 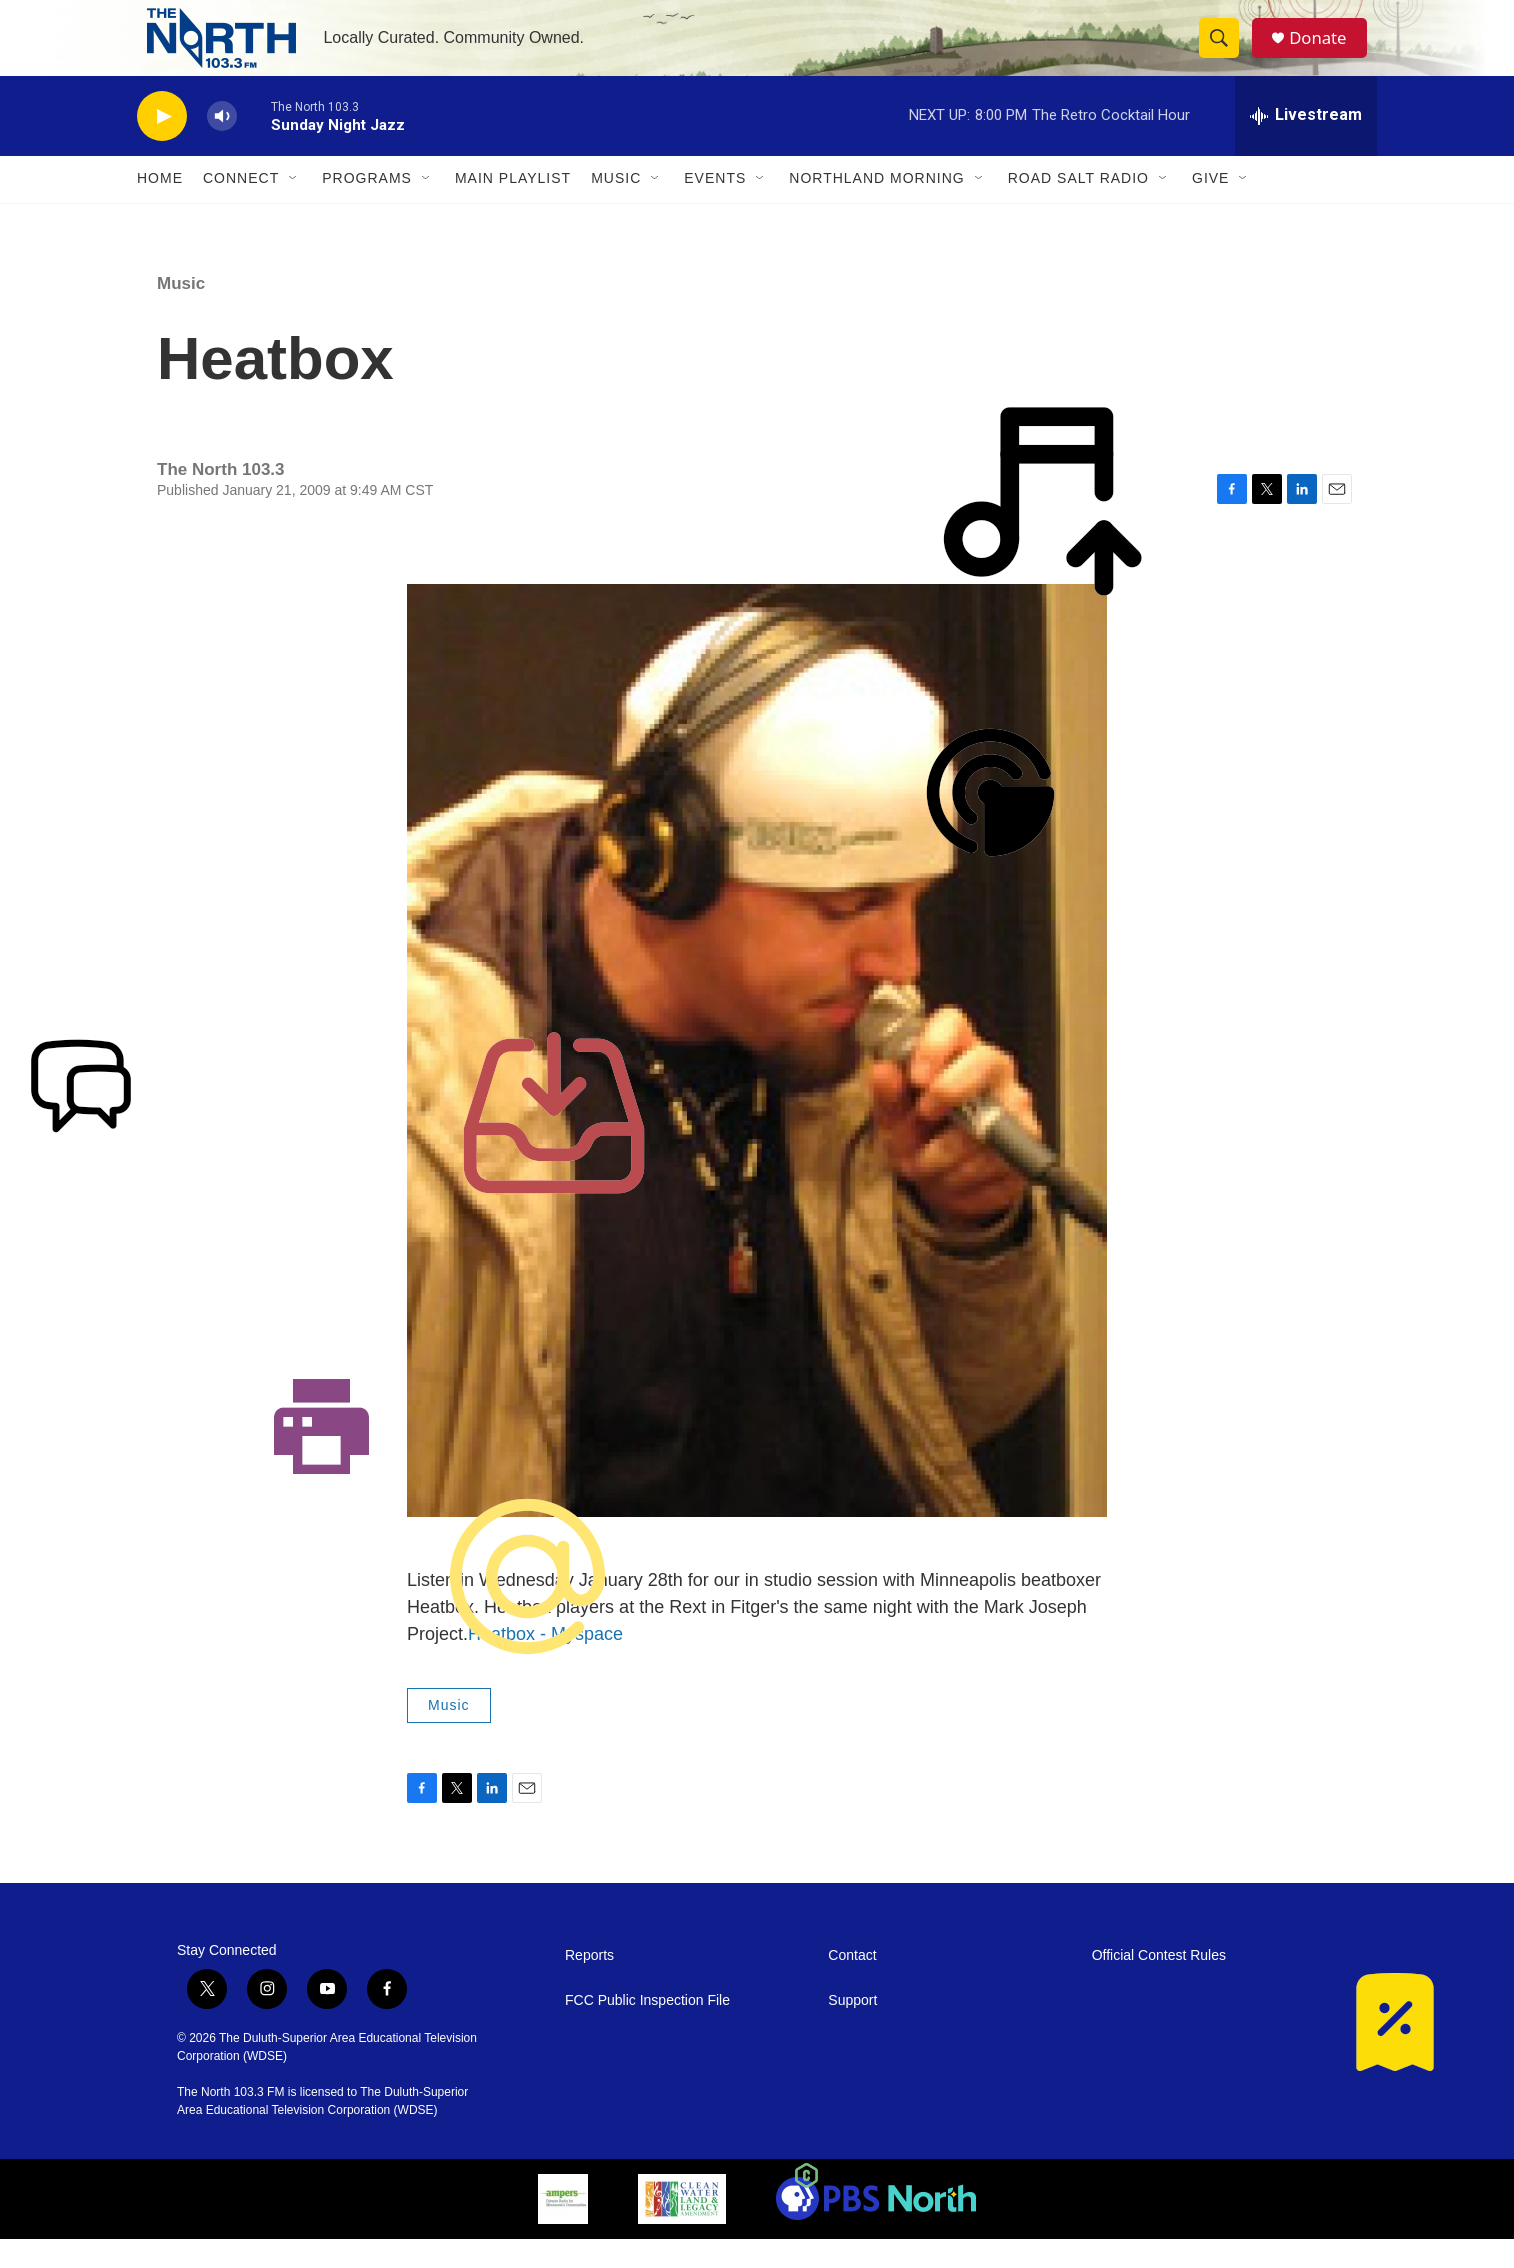 What do you see at coordinates (806, 2175) in the screenshot?
I see `indicates copyright status or protected content` at bounding box center [806, 2175].